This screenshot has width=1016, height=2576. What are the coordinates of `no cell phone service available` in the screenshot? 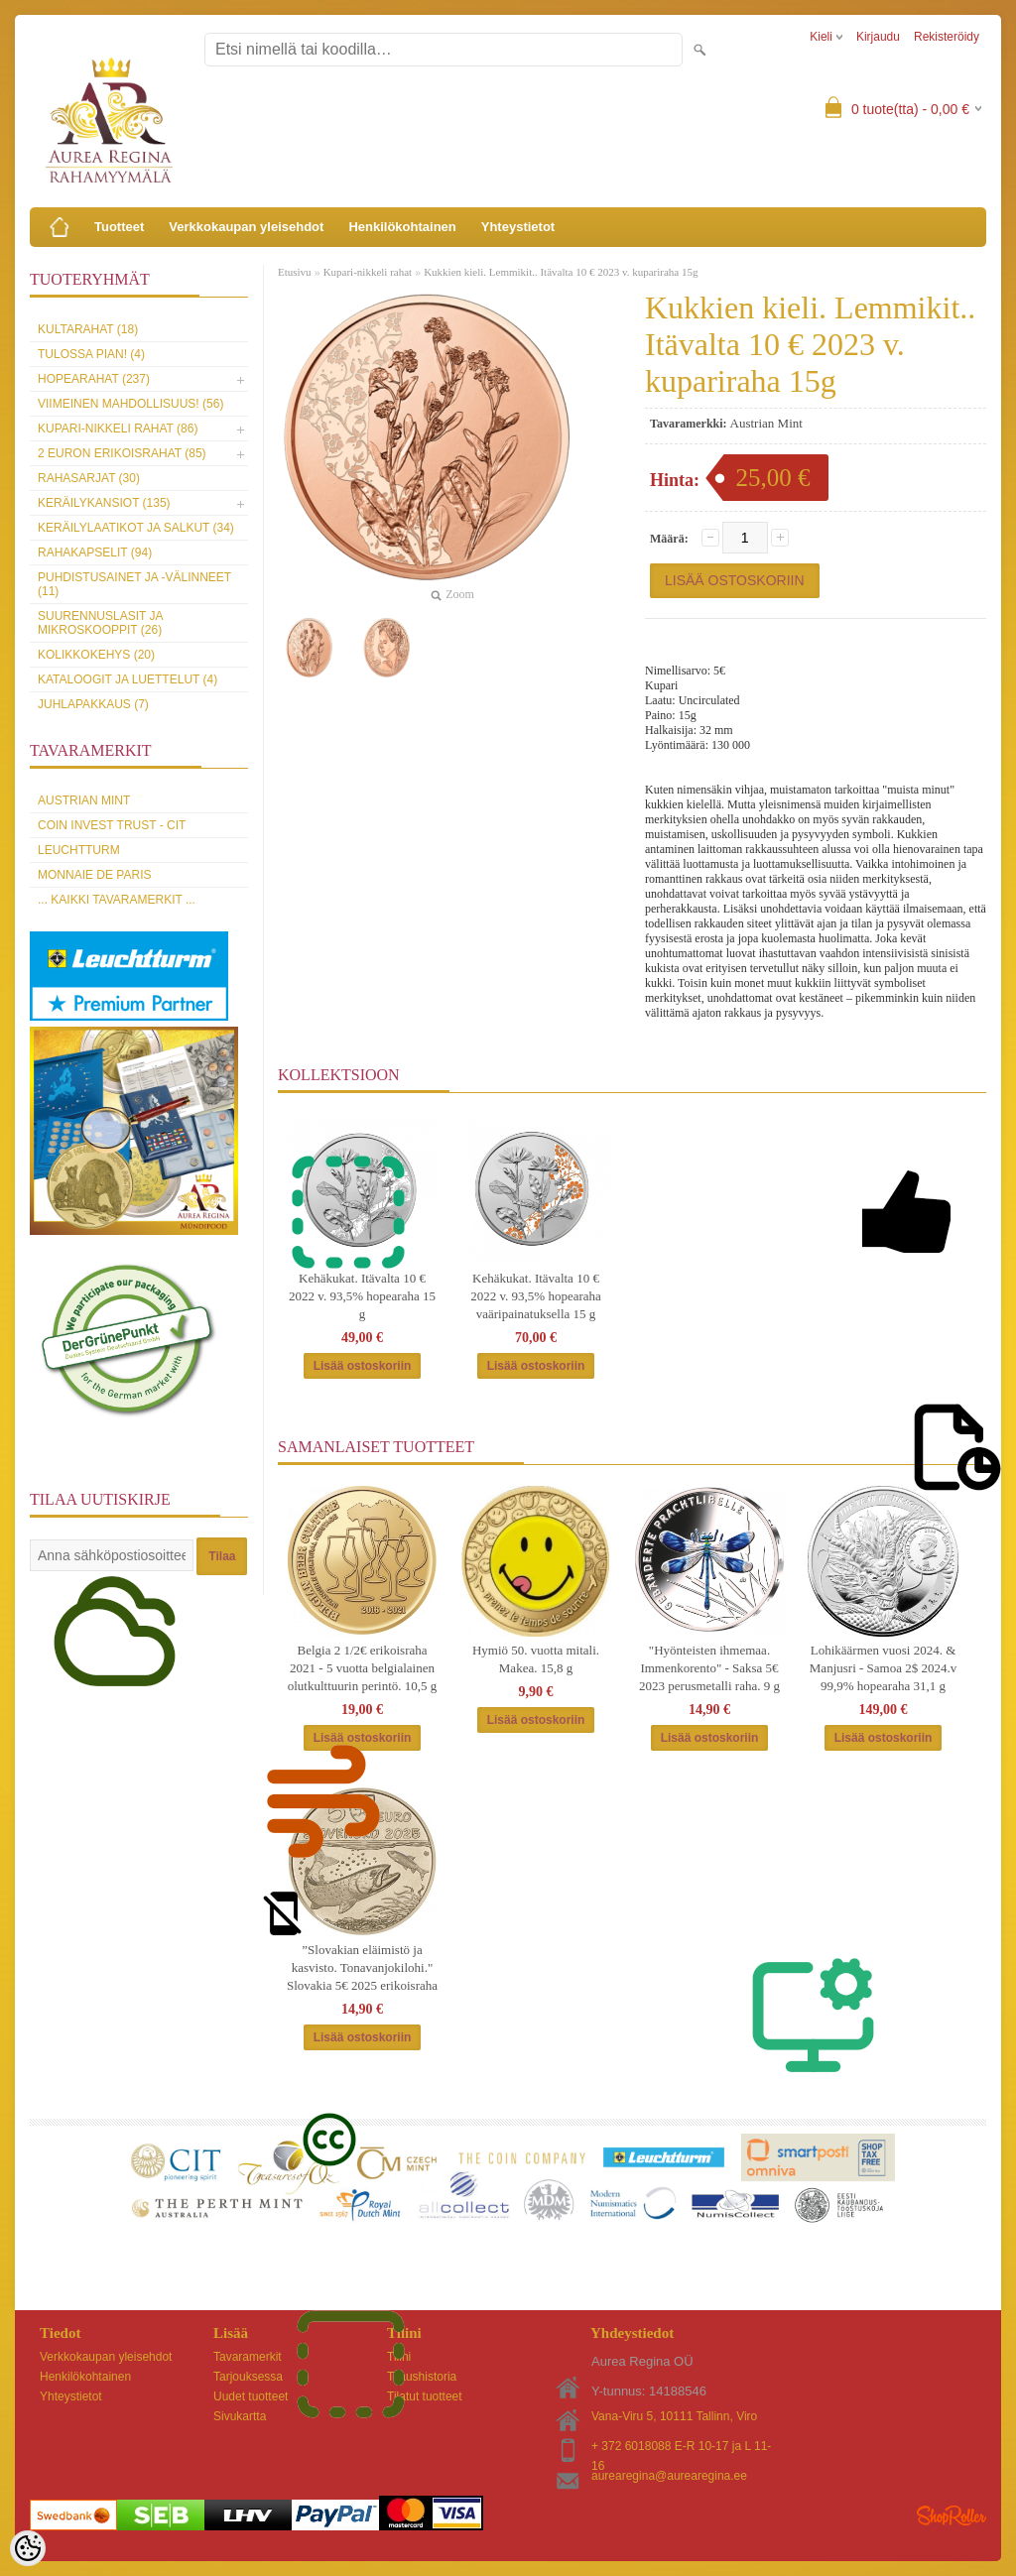 It's located at (284, 1913).